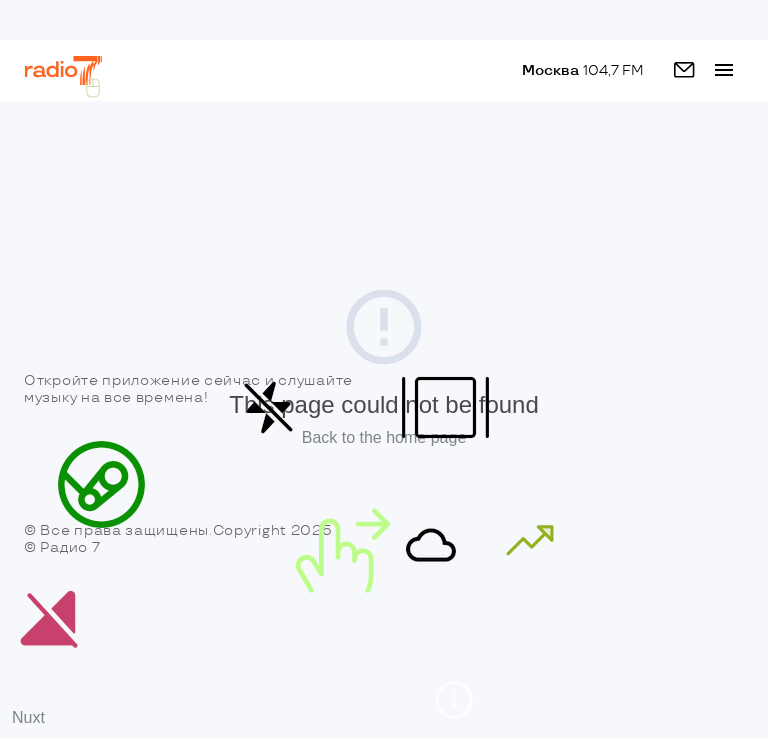 The width and height of the screenshot is (768, 739). What do you see at coordinates (101, 484) in the screenshot?
I see `open Steam gaming platform` at bounding box center [101, 484].